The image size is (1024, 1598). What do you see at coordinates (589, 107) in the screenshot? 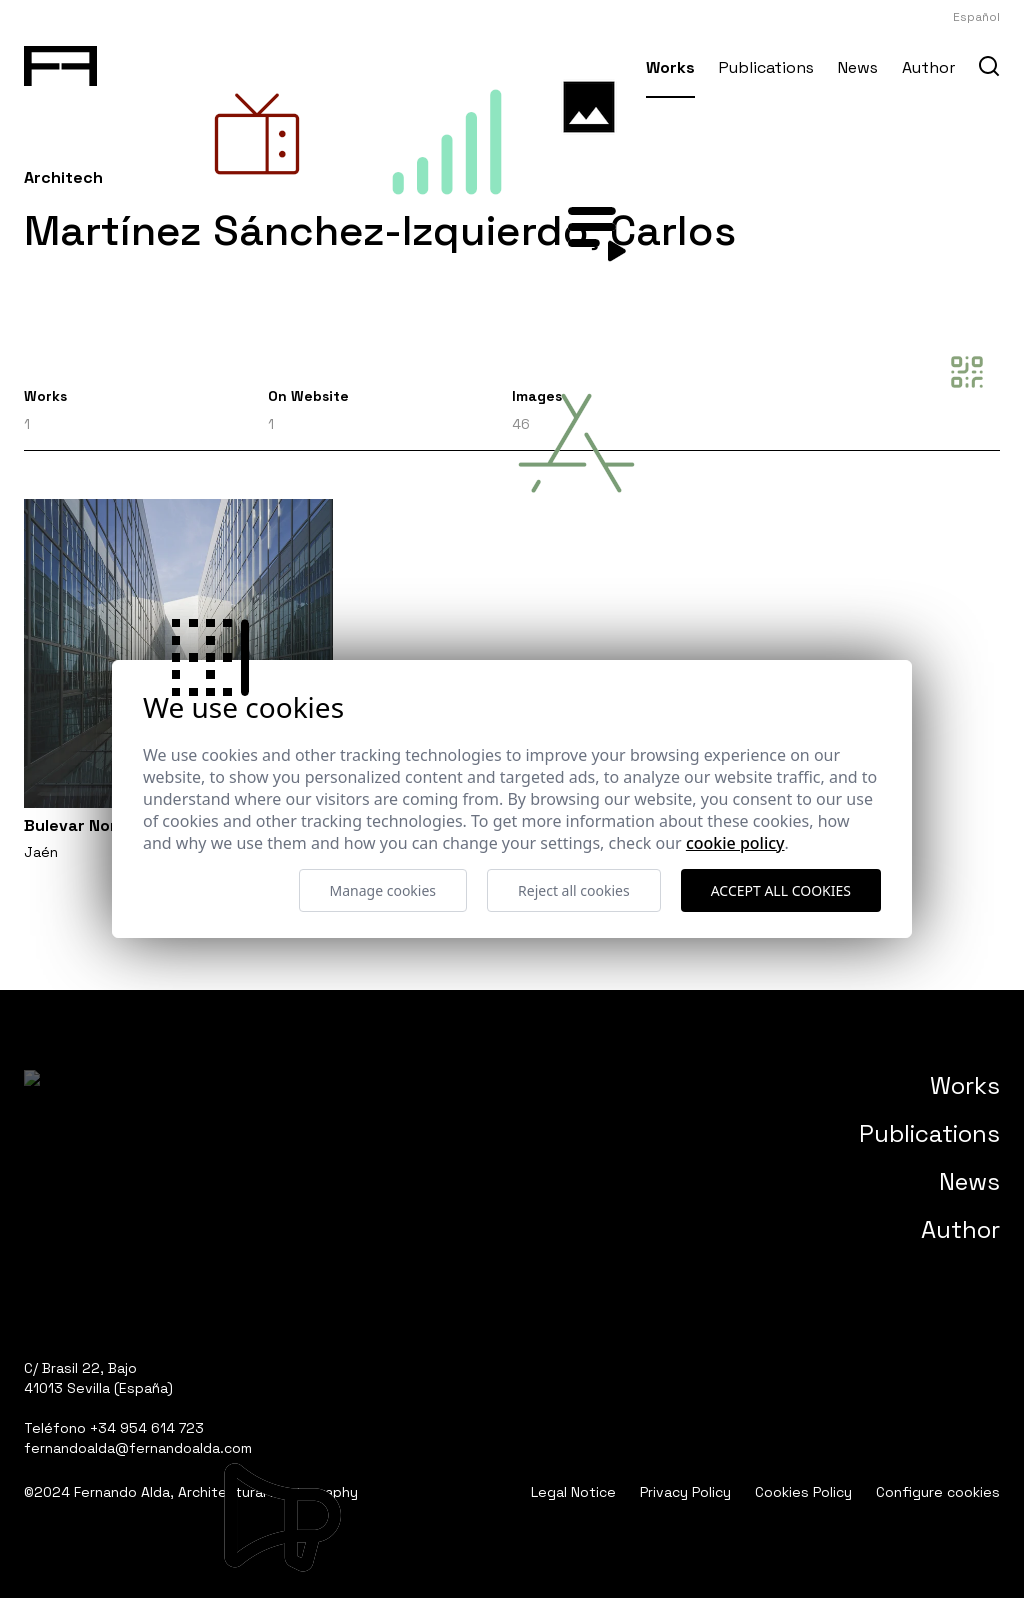
I see `view photos or images` at bounding box center [589, 107].